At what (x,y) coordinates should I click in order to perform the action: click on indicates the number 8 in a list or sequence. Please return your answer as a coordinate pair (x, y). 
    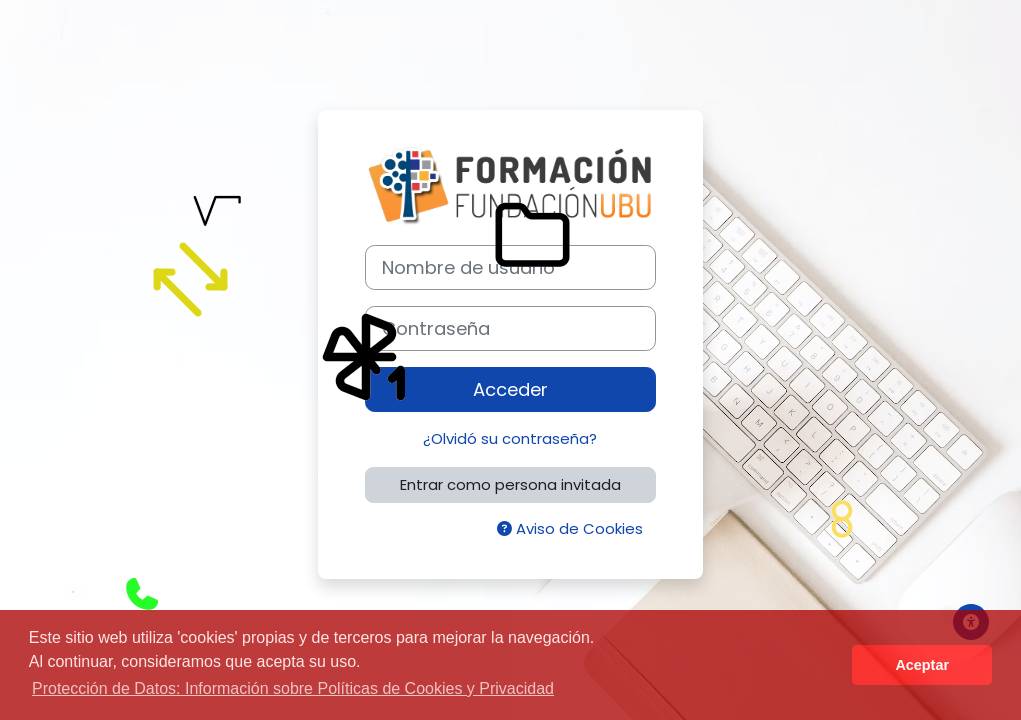
    Looking at the image, I should click on (842, 519).